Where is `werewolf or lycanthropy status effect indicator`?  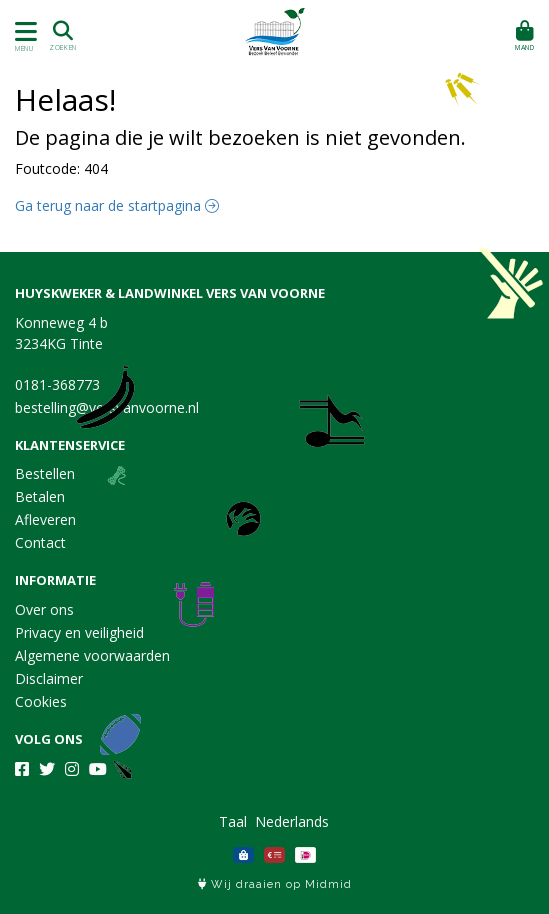
werewolf or lycanthropy status effect indicator is located at coordinates (243, 518).